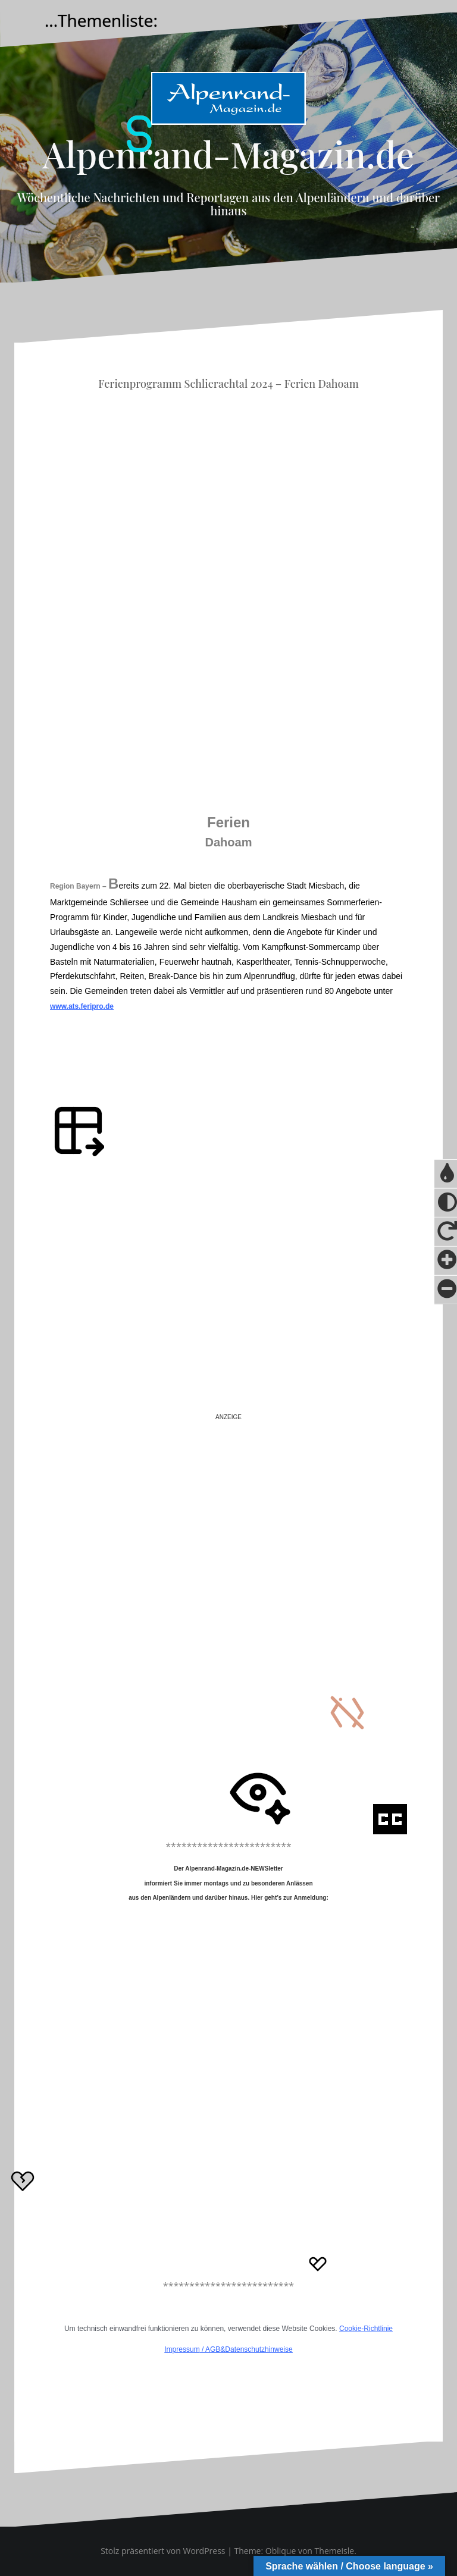 The height and width of the screenshot is (2576, 457). Describe the element at coordinates (347, 1712) in the screenshot. I see `disable code or markup view` at that location.